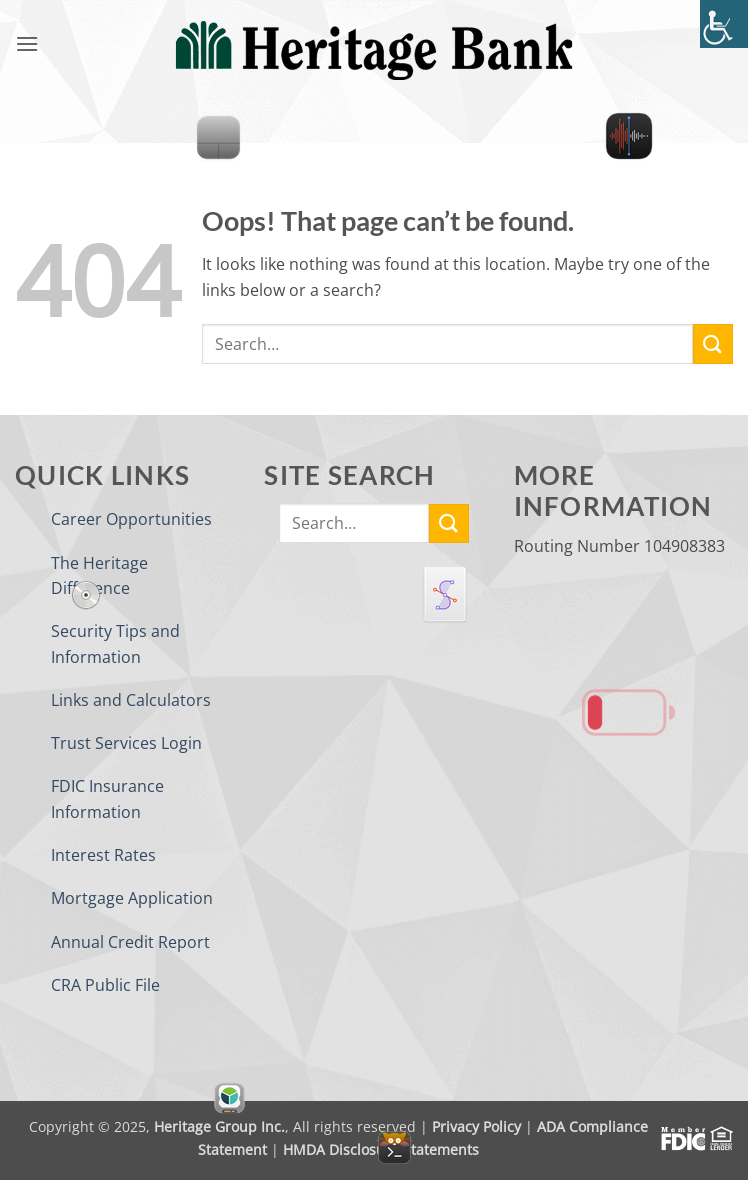 Image resolution: width=748 pixels, height=1180 pixels. I want to click on open a drawing template file, so click(445, 595).